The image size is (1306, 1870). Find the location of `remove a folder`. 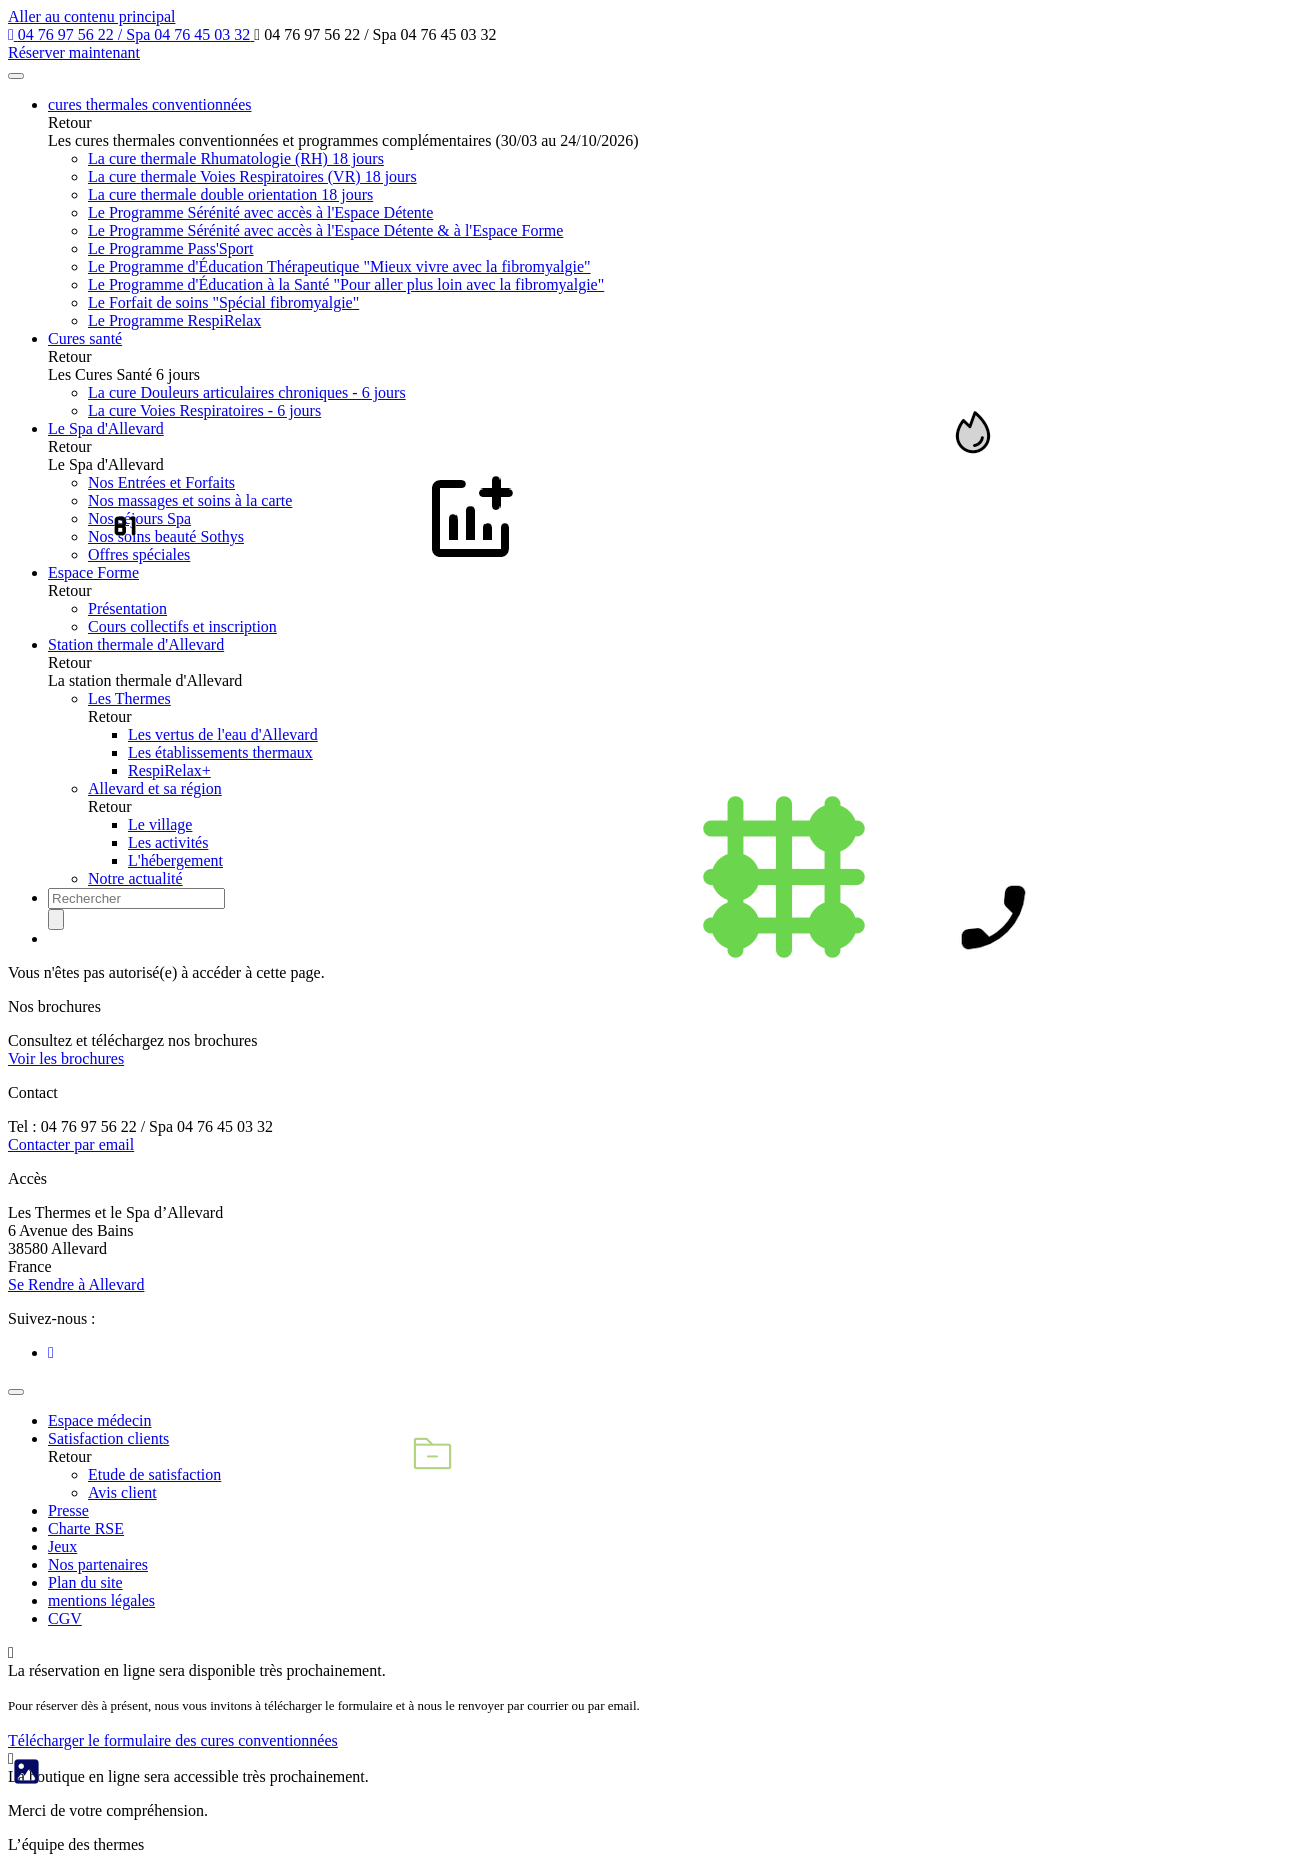

remove a folder is located at coordinates (432, 1453).